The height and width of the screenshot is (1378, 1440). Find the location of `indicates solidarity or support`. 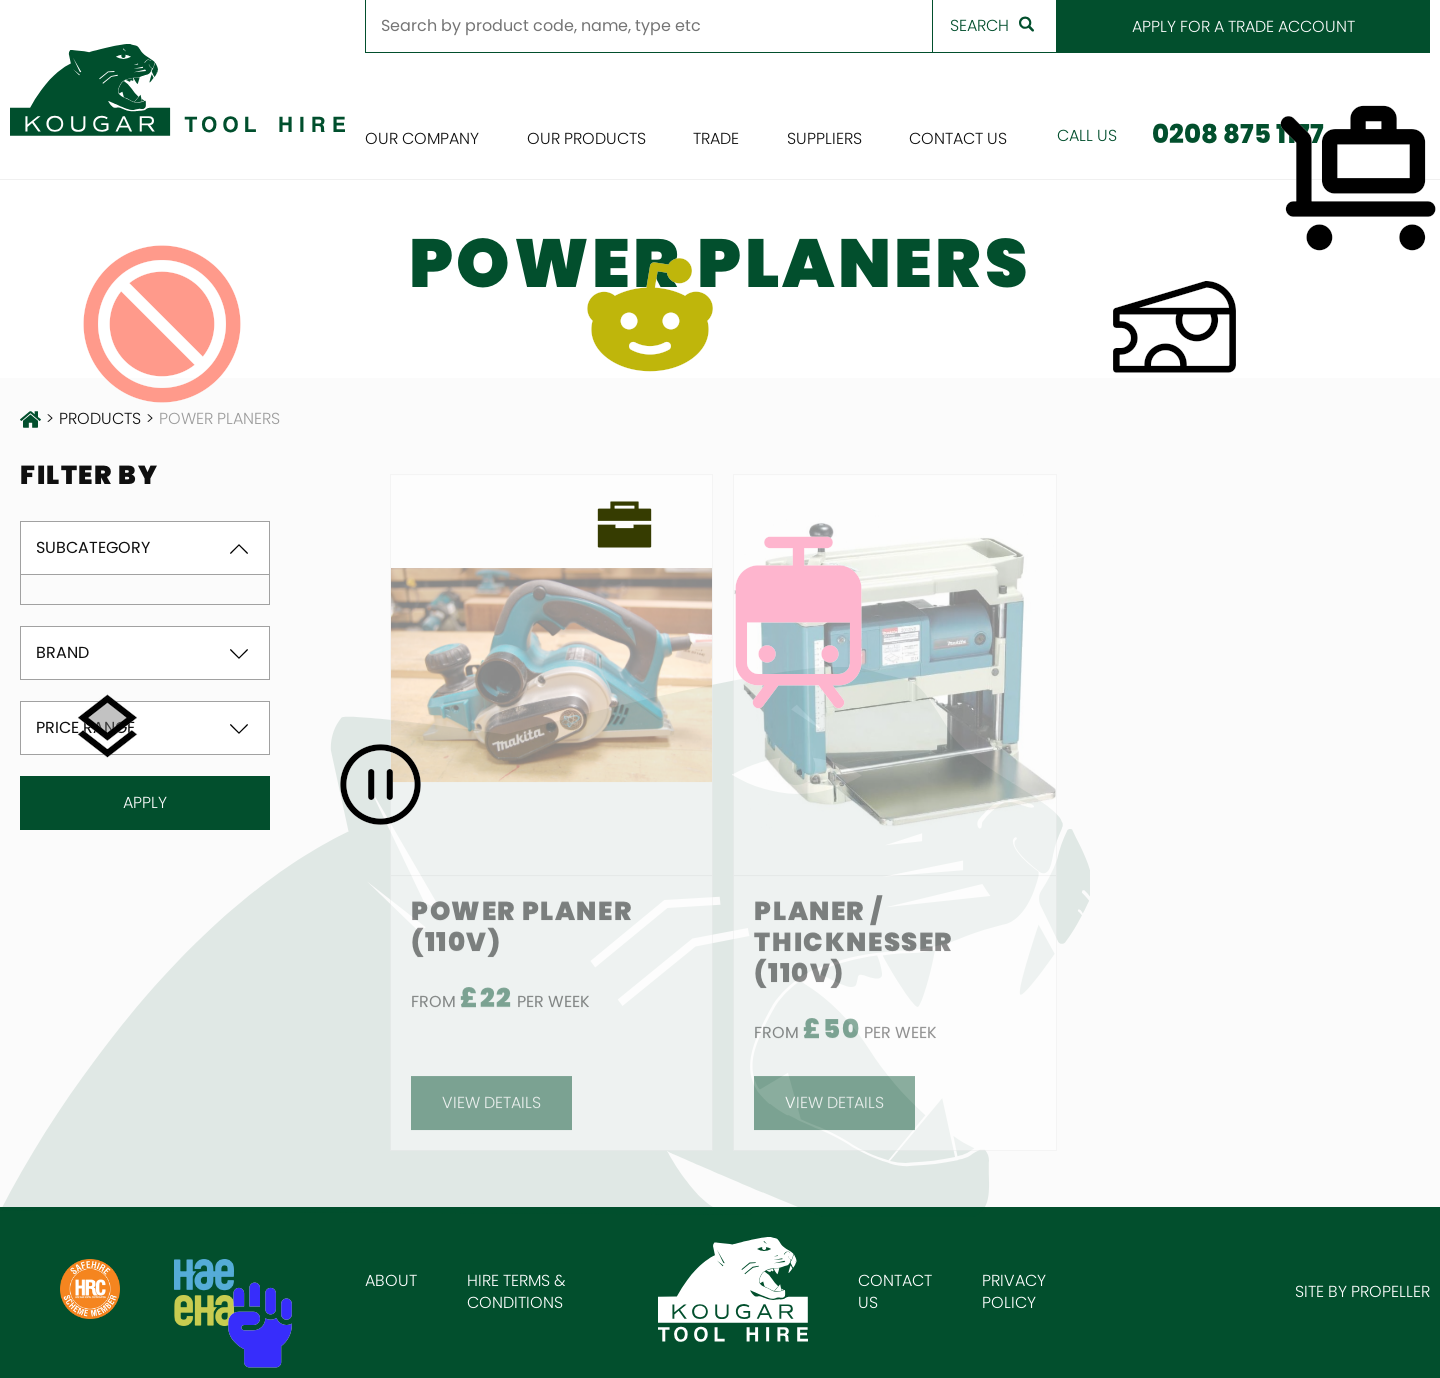

indicates solidarity or support is located at coordinates (260, 1325).